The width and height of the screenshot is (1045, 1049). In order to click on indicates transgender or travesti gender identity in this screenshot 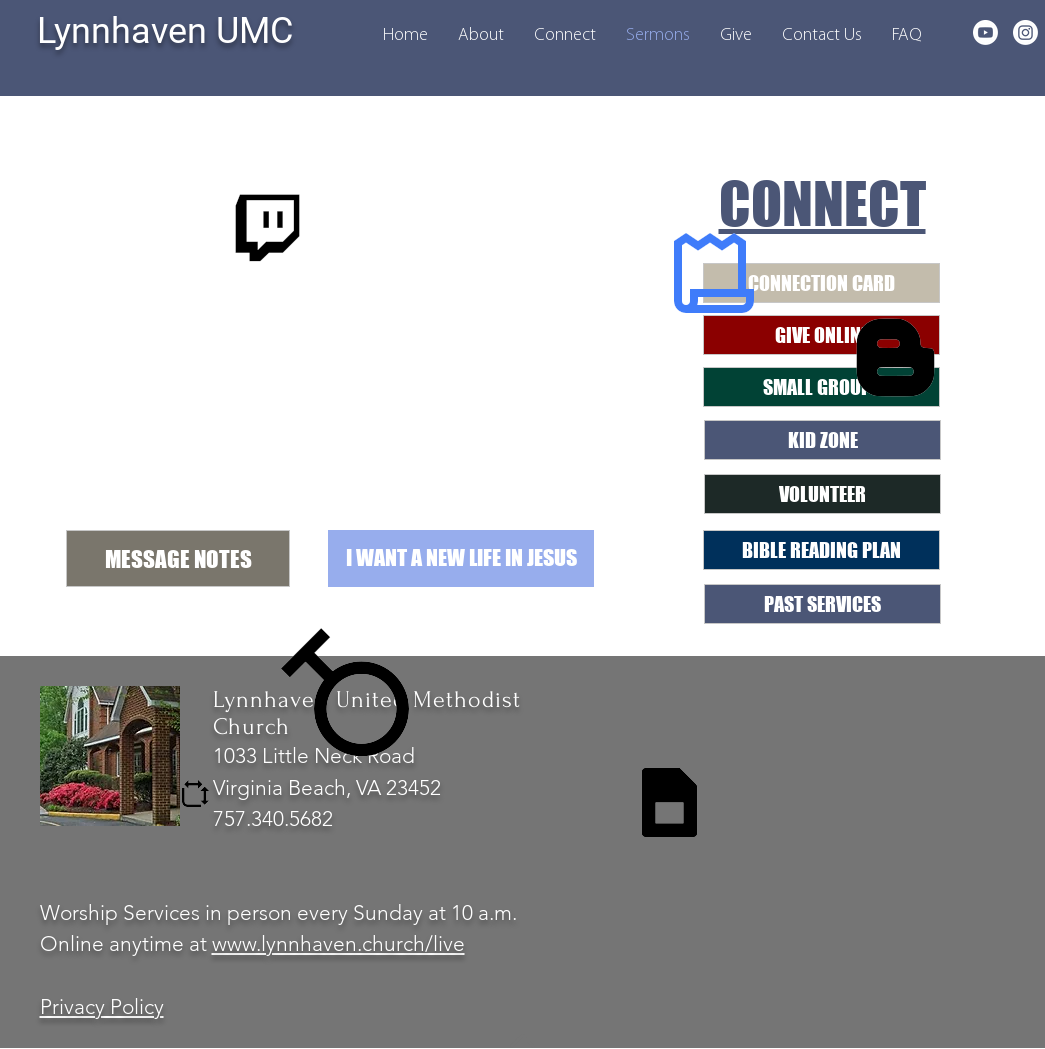, I will do `click(352, 693)`.